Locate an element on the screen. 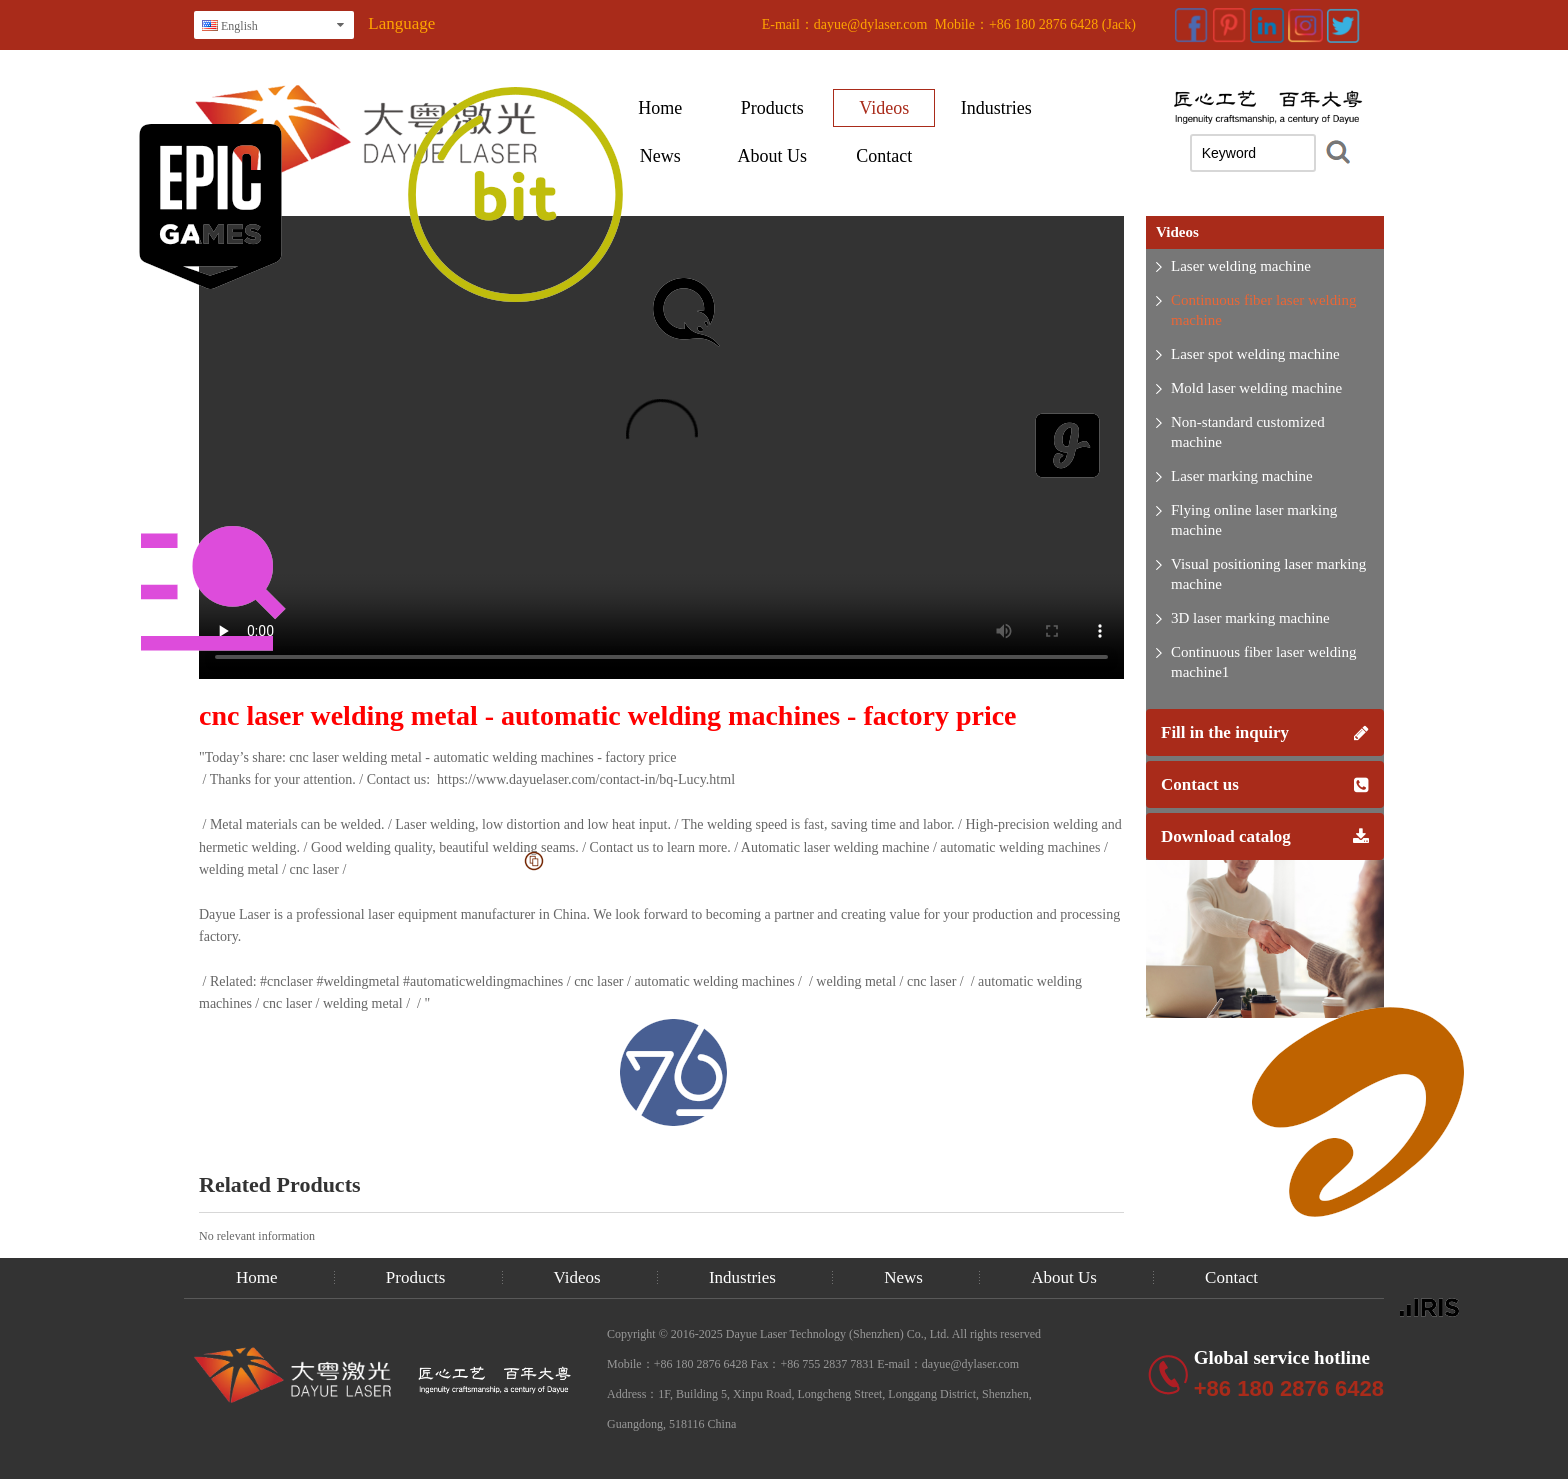  access Qiwi payment services is located at coordinates (686, 312).